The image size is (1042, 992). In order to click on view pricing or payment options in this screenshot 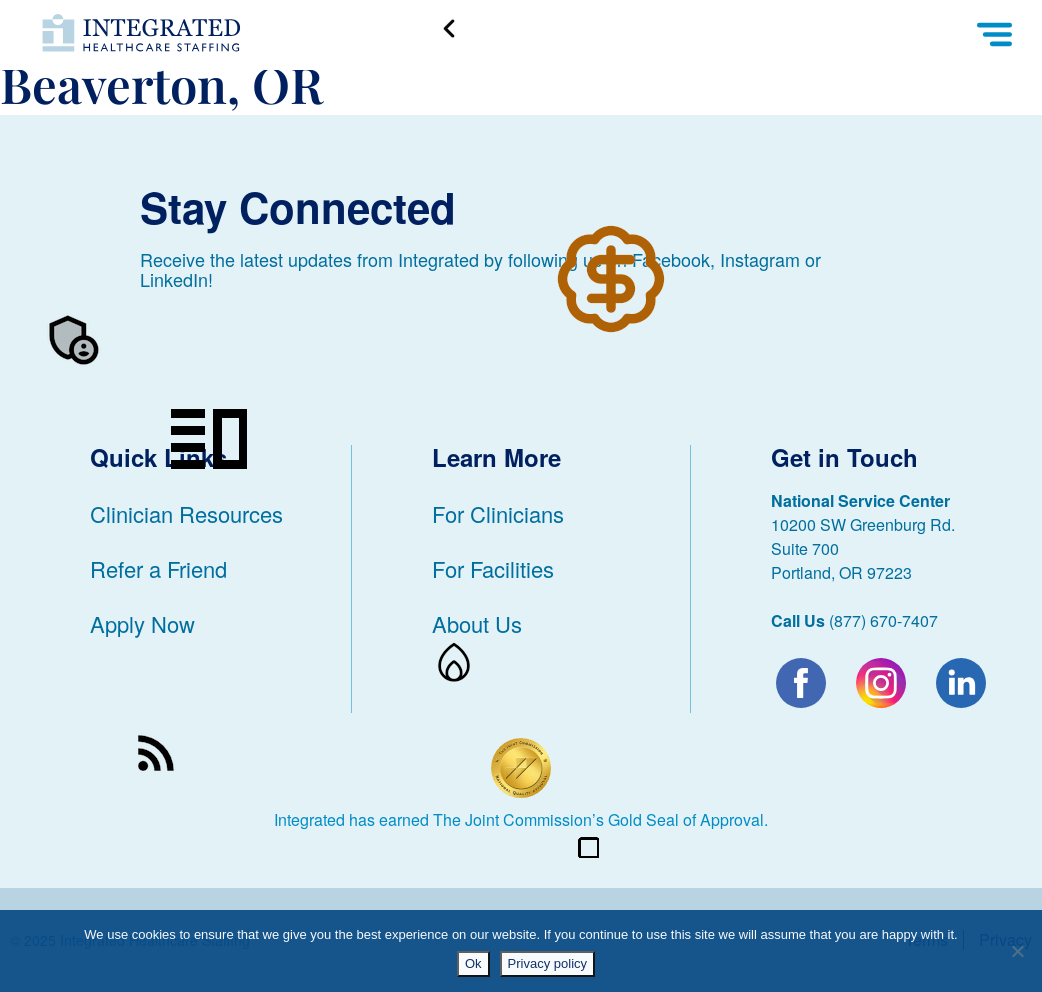, I will do `click(611, 279)`.